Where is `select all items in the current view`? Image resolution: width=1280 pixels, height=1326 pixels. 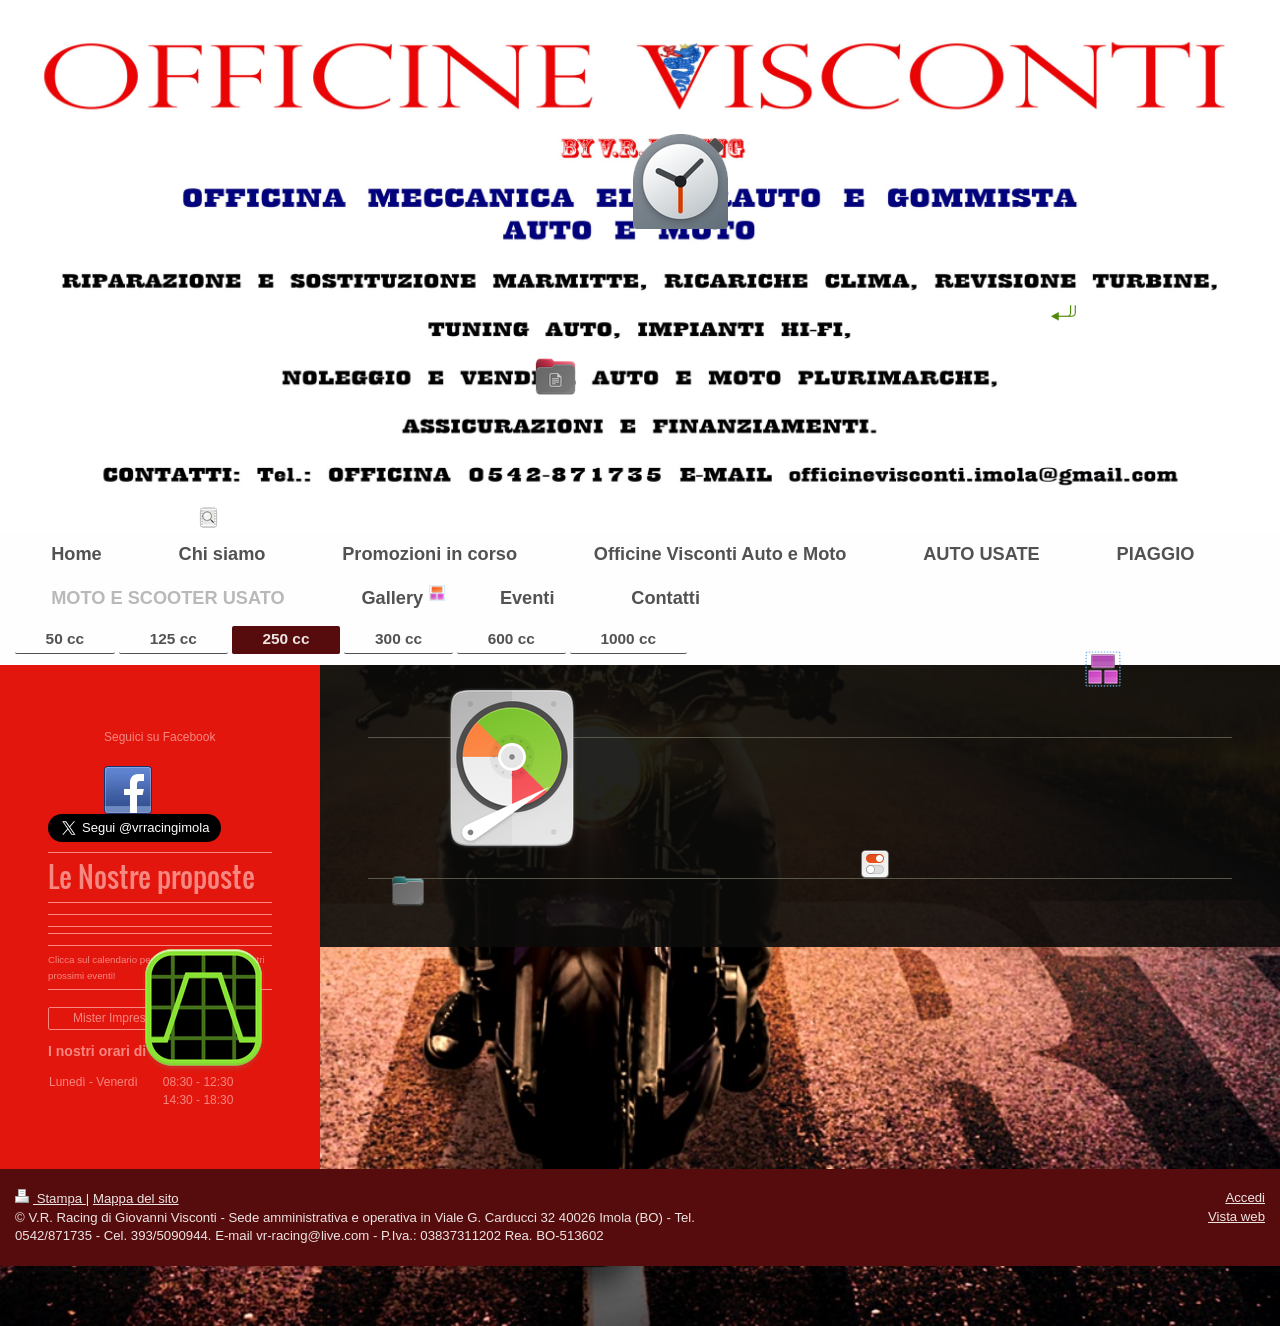 select all items in the current view is located at coordinates (1103, 669).